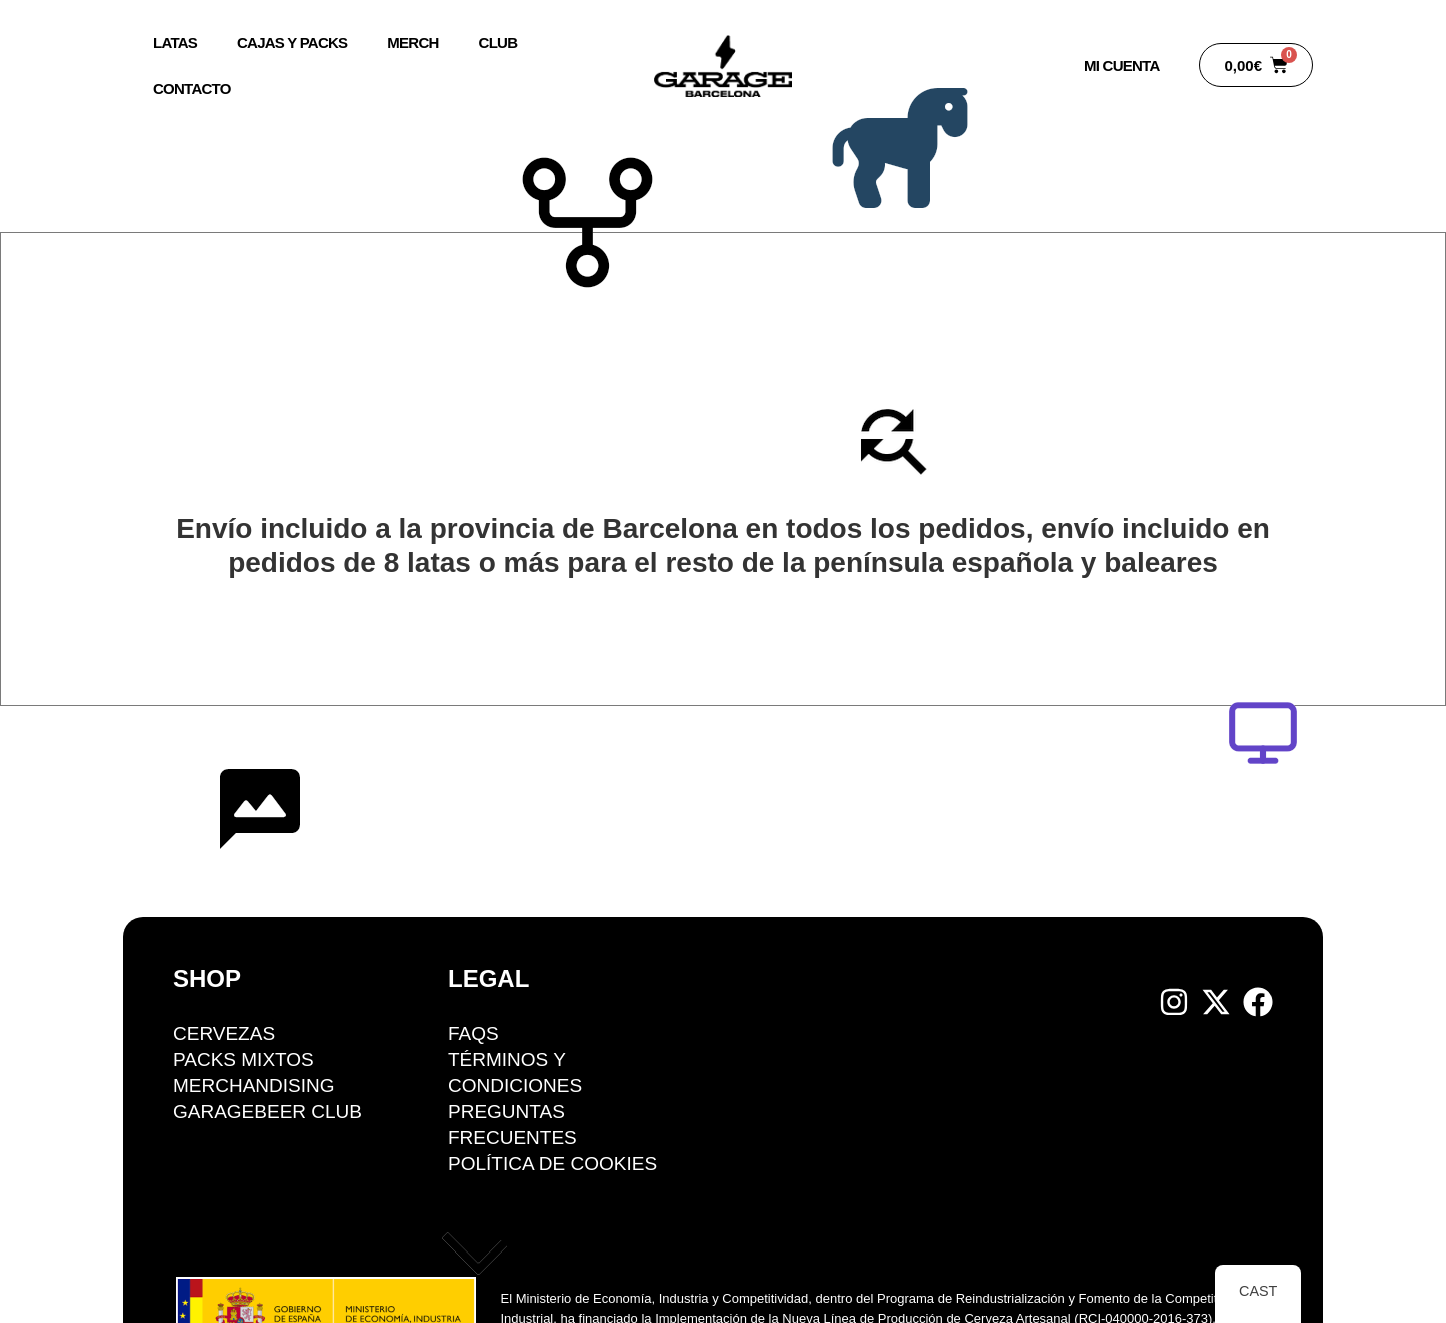 The height and width of the screenshot is (1323, 1446). Describe the element at coordinates (260, 809) in the screenshot. I see `new multimedia message received` at that location.